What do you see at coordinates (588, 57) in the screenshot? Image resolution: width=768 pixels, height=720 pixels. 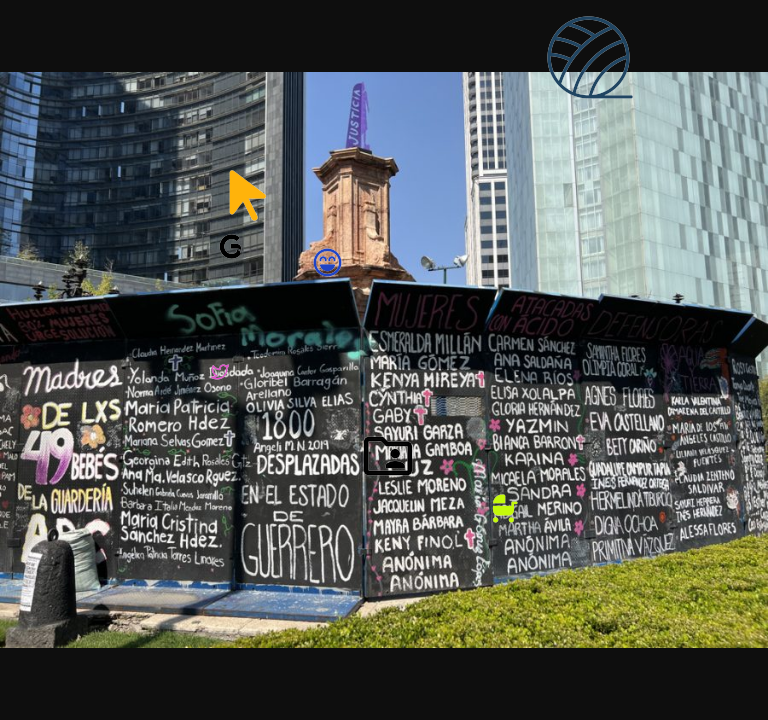 I see `access knitting or crafting projects` at bounding box center [588, 57].